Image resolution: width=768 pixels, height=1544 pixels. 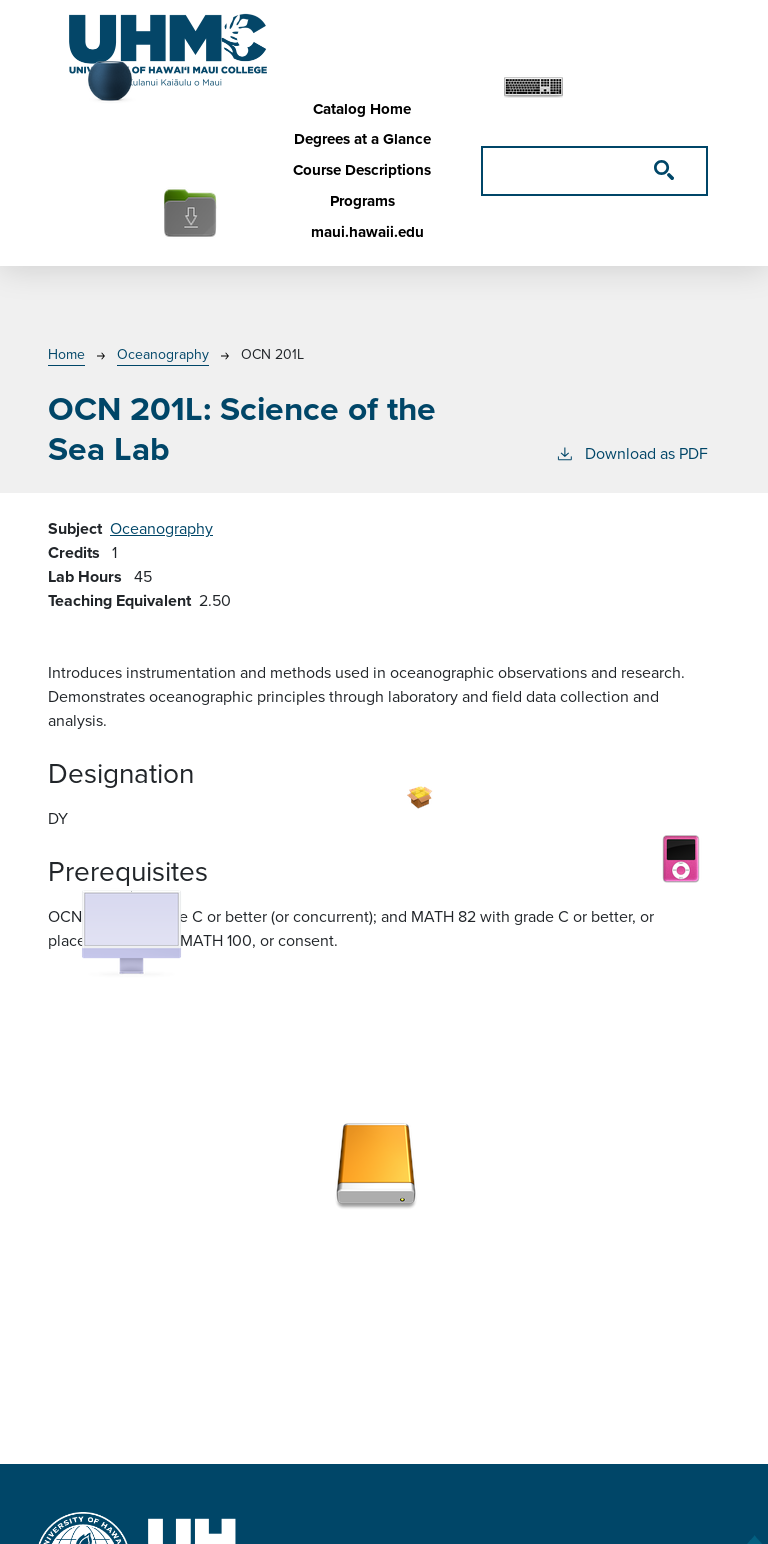 What do you see at coordinates (190, 213) in the screenshot?
I see `open downloads folder` at bounding box center [190, 213].